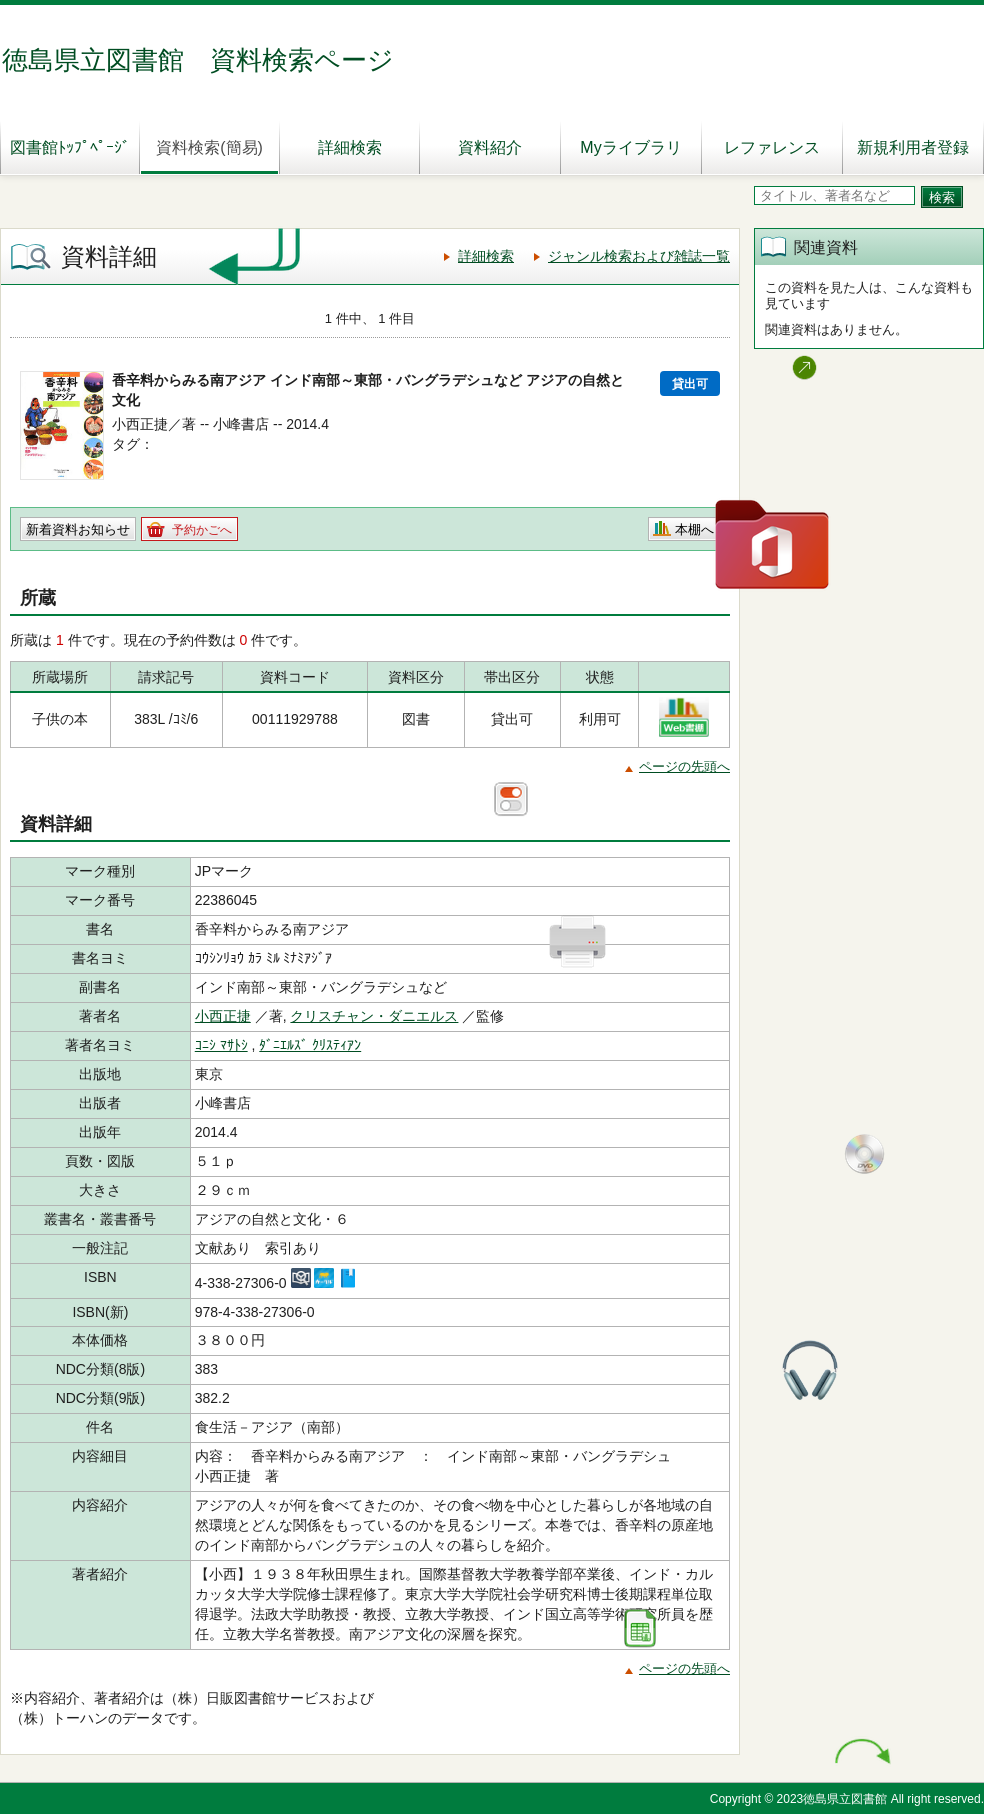 The height and width of the screenshot is (1814, 984). I want to click on DVD+R disc media type indicator, so click(864, 1154).